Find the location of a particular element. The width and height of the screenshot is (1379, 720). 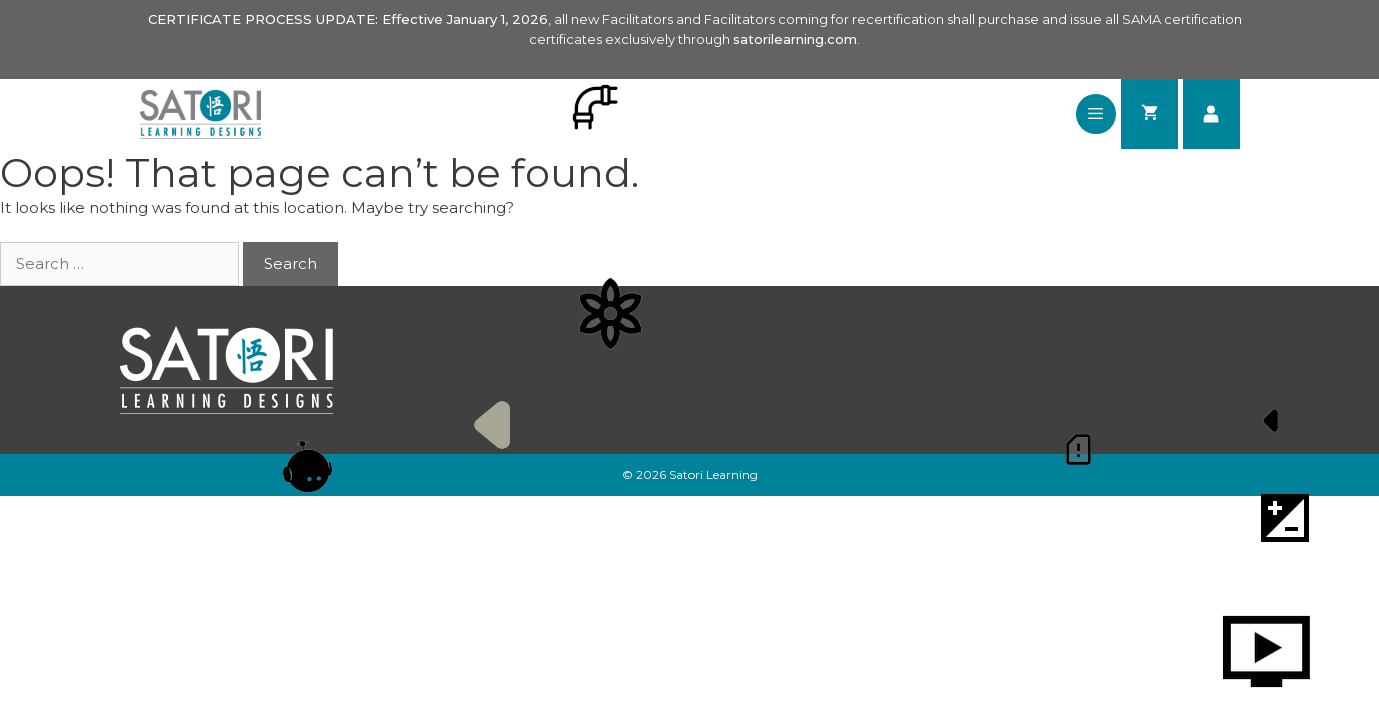

sd card storage warning or error is located at coordinates (1078, 449).